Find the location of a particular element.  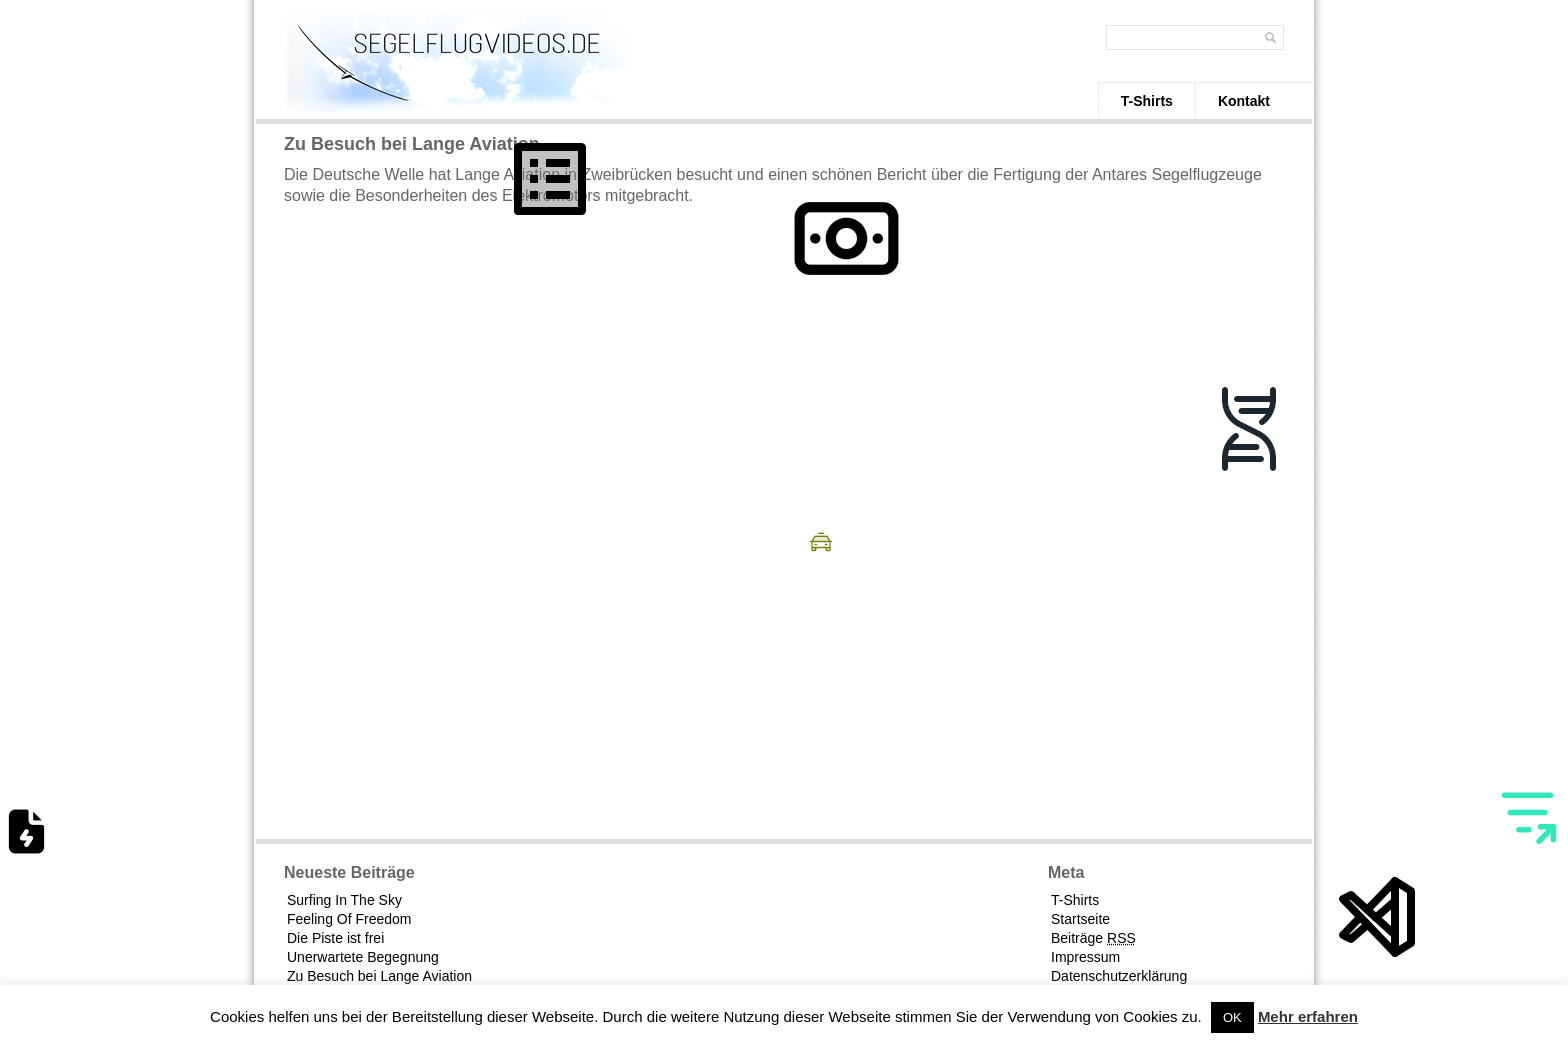

make a payment or transaction is located at coordinates (846, 238).